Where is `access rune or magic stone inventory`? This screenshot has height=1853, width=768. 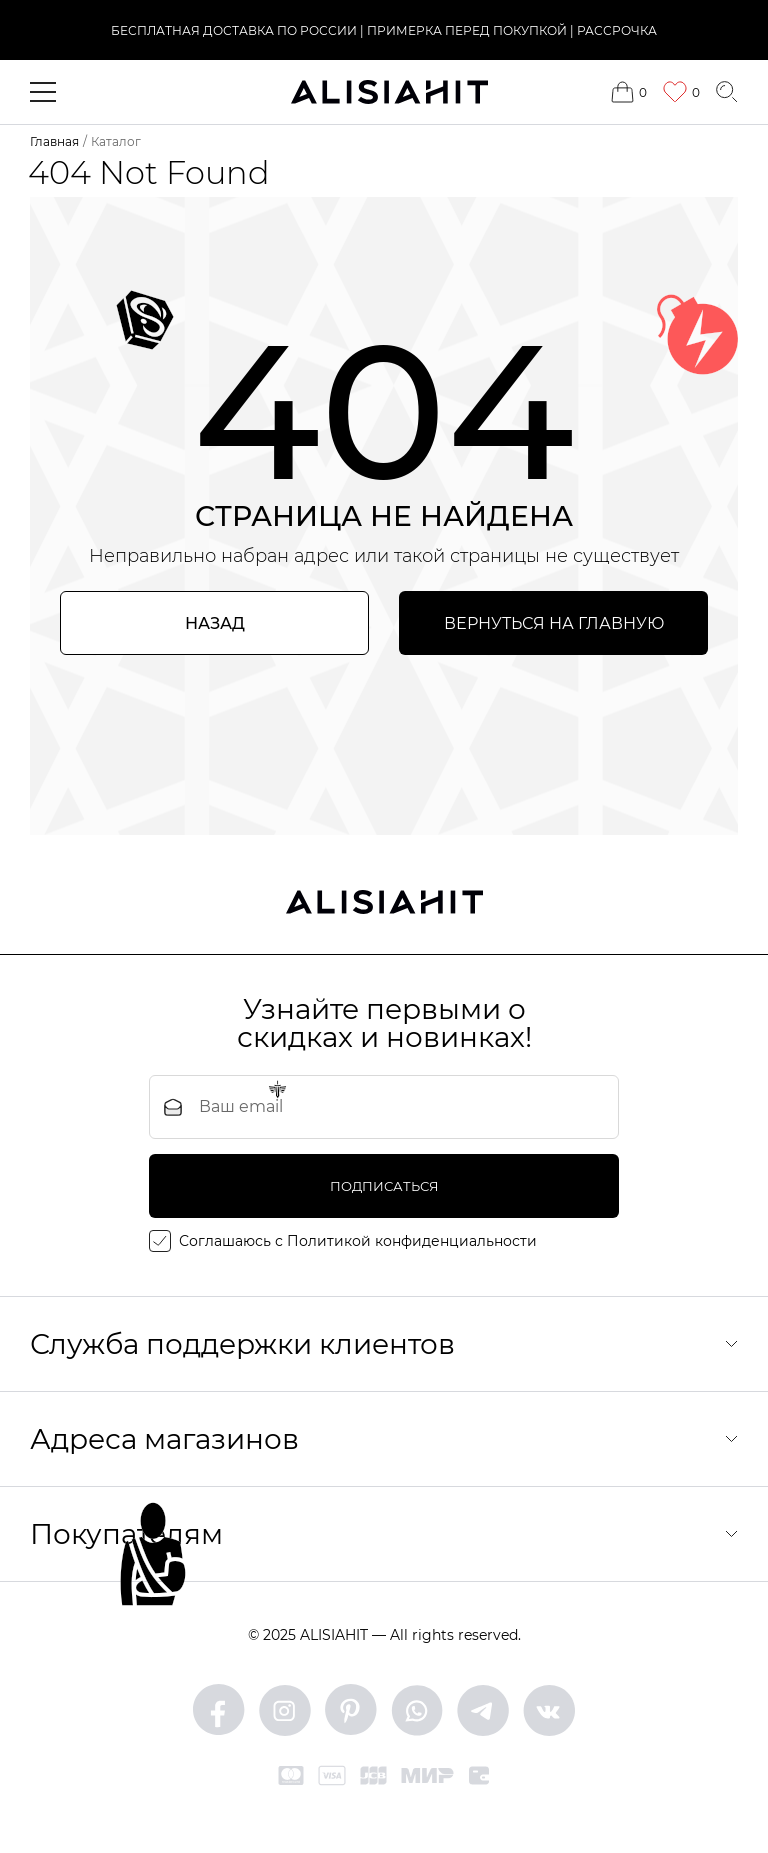
access rune or magic stone inventory is located at coordinates (144, 320).